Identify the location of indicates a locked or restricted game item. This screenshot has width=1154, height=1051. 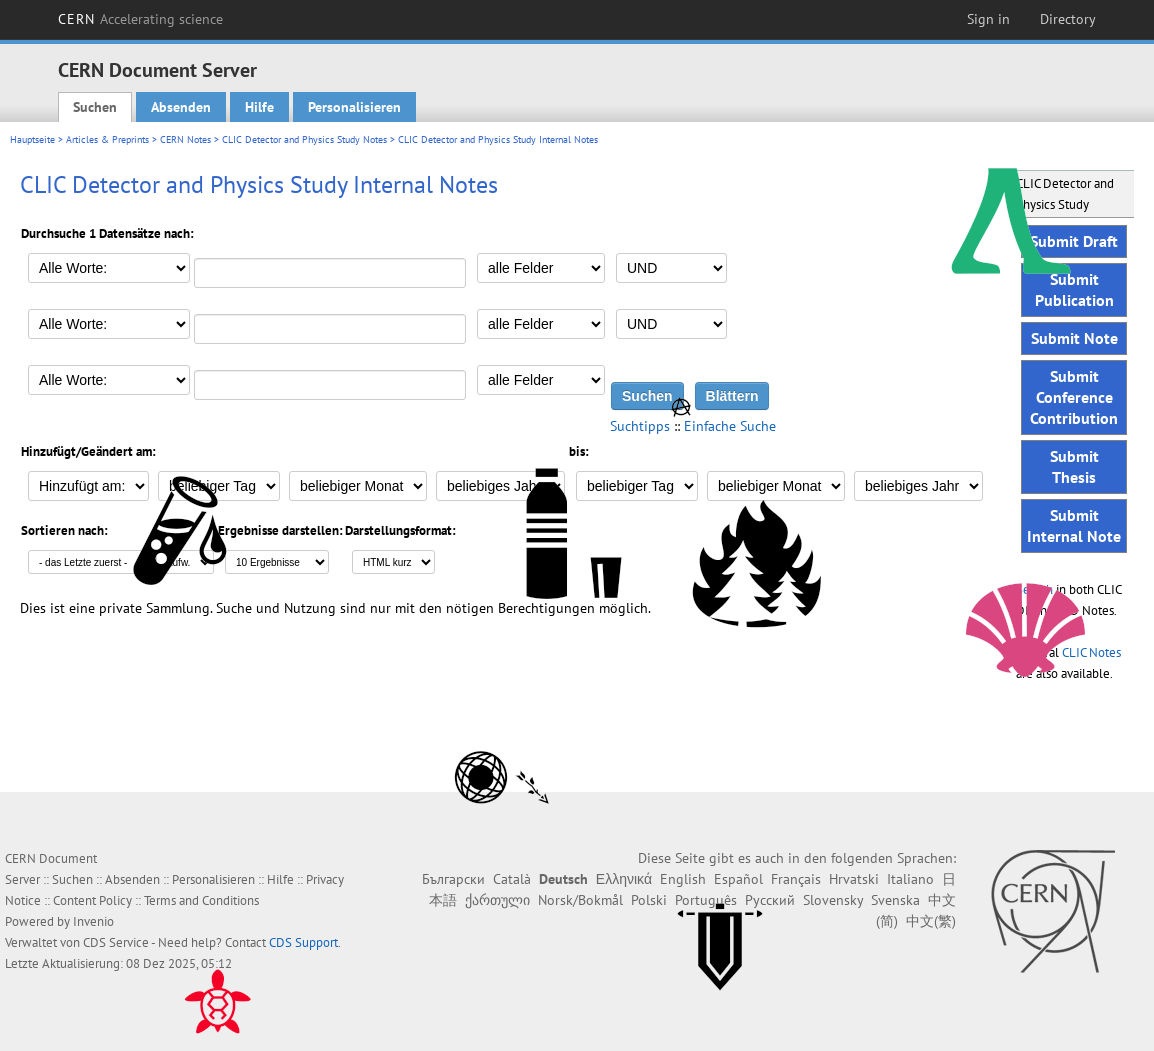
(481, 777).